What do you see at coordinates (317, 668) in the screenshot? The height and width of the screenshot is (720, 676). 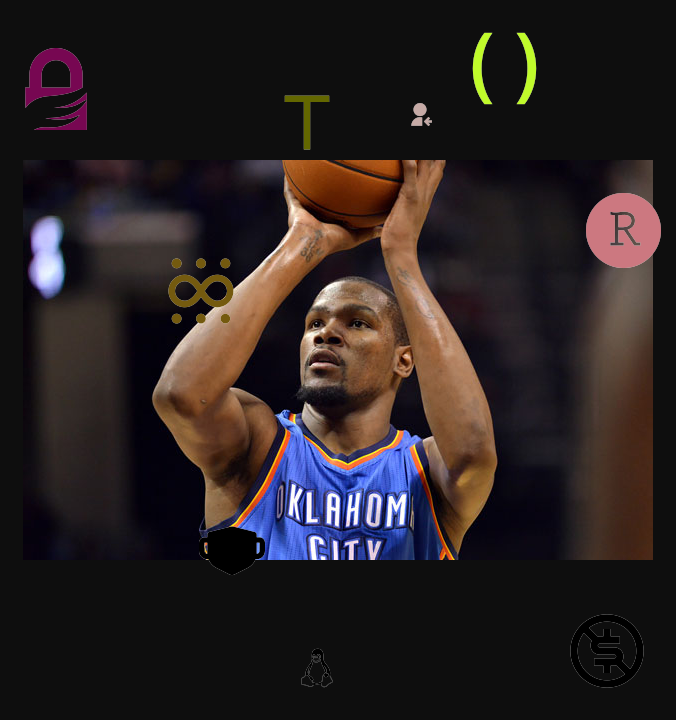 I see `indicates linux operating system compatibility` at bounding box center [317, 668].